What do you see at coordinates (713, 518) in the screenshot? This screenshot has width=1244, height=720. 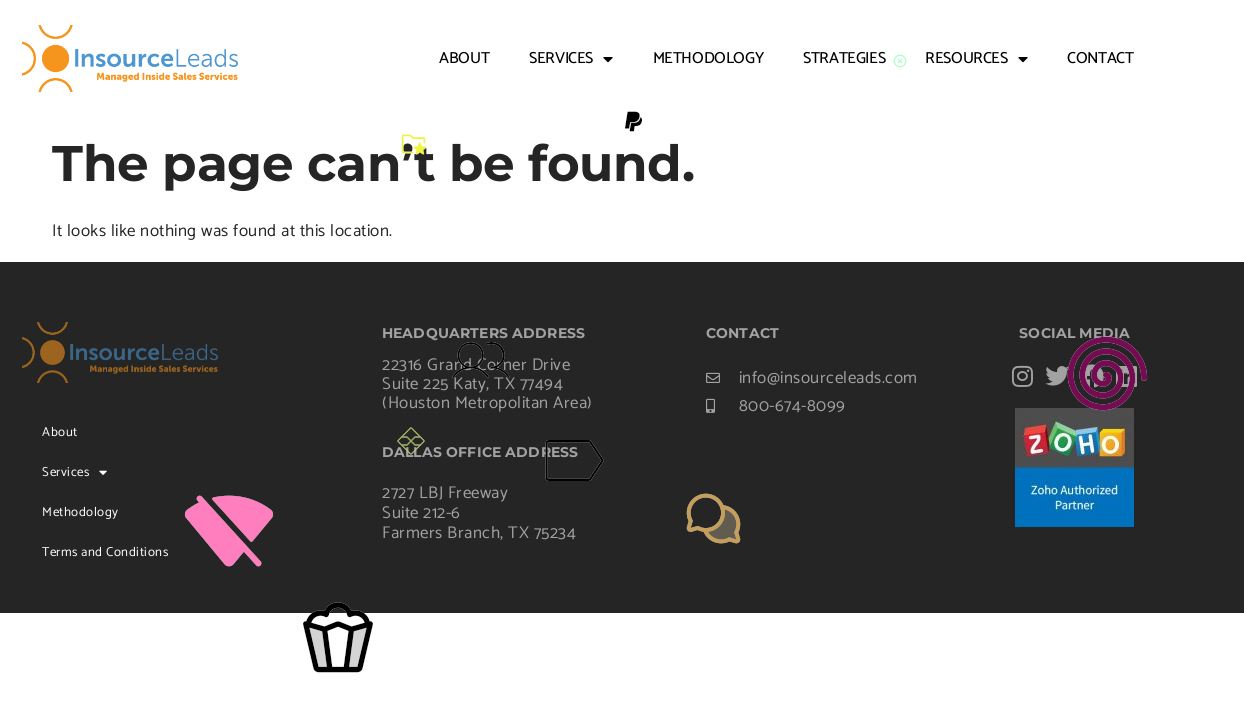 I see `open chat or messaging` at bounding box center [713, 518].